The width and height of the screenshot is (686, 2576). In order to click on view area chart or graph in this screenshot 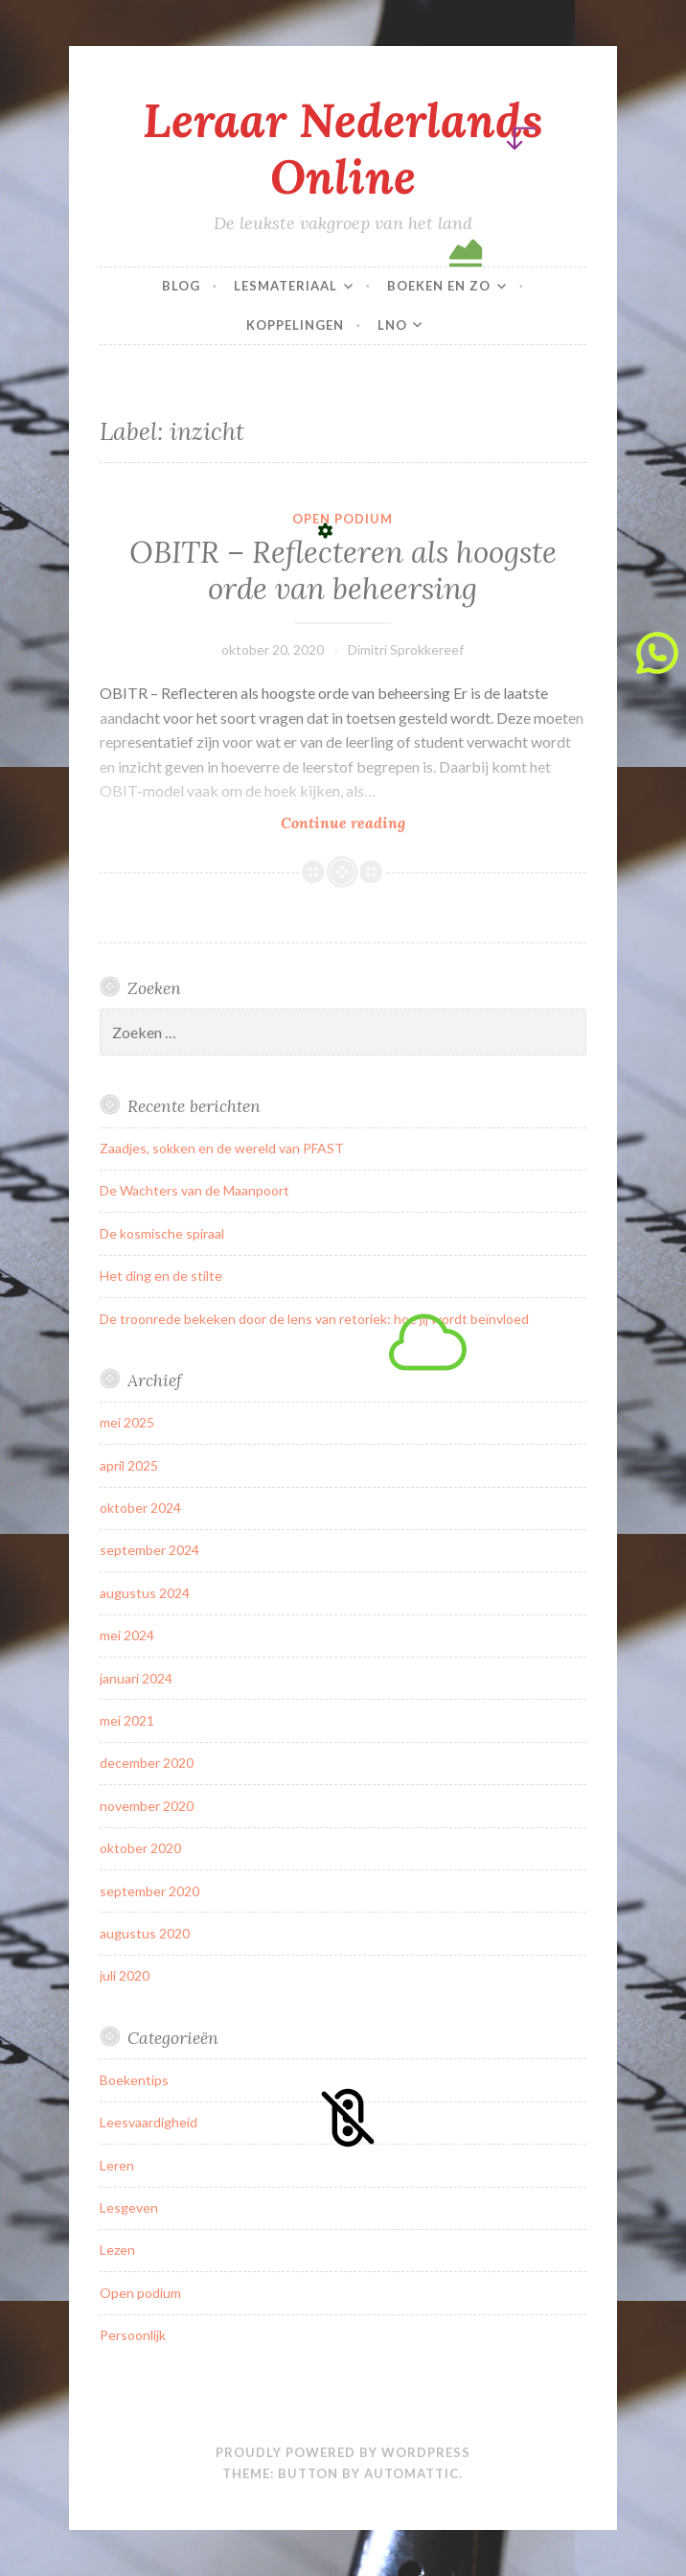, I will do `click(466, 252)`.